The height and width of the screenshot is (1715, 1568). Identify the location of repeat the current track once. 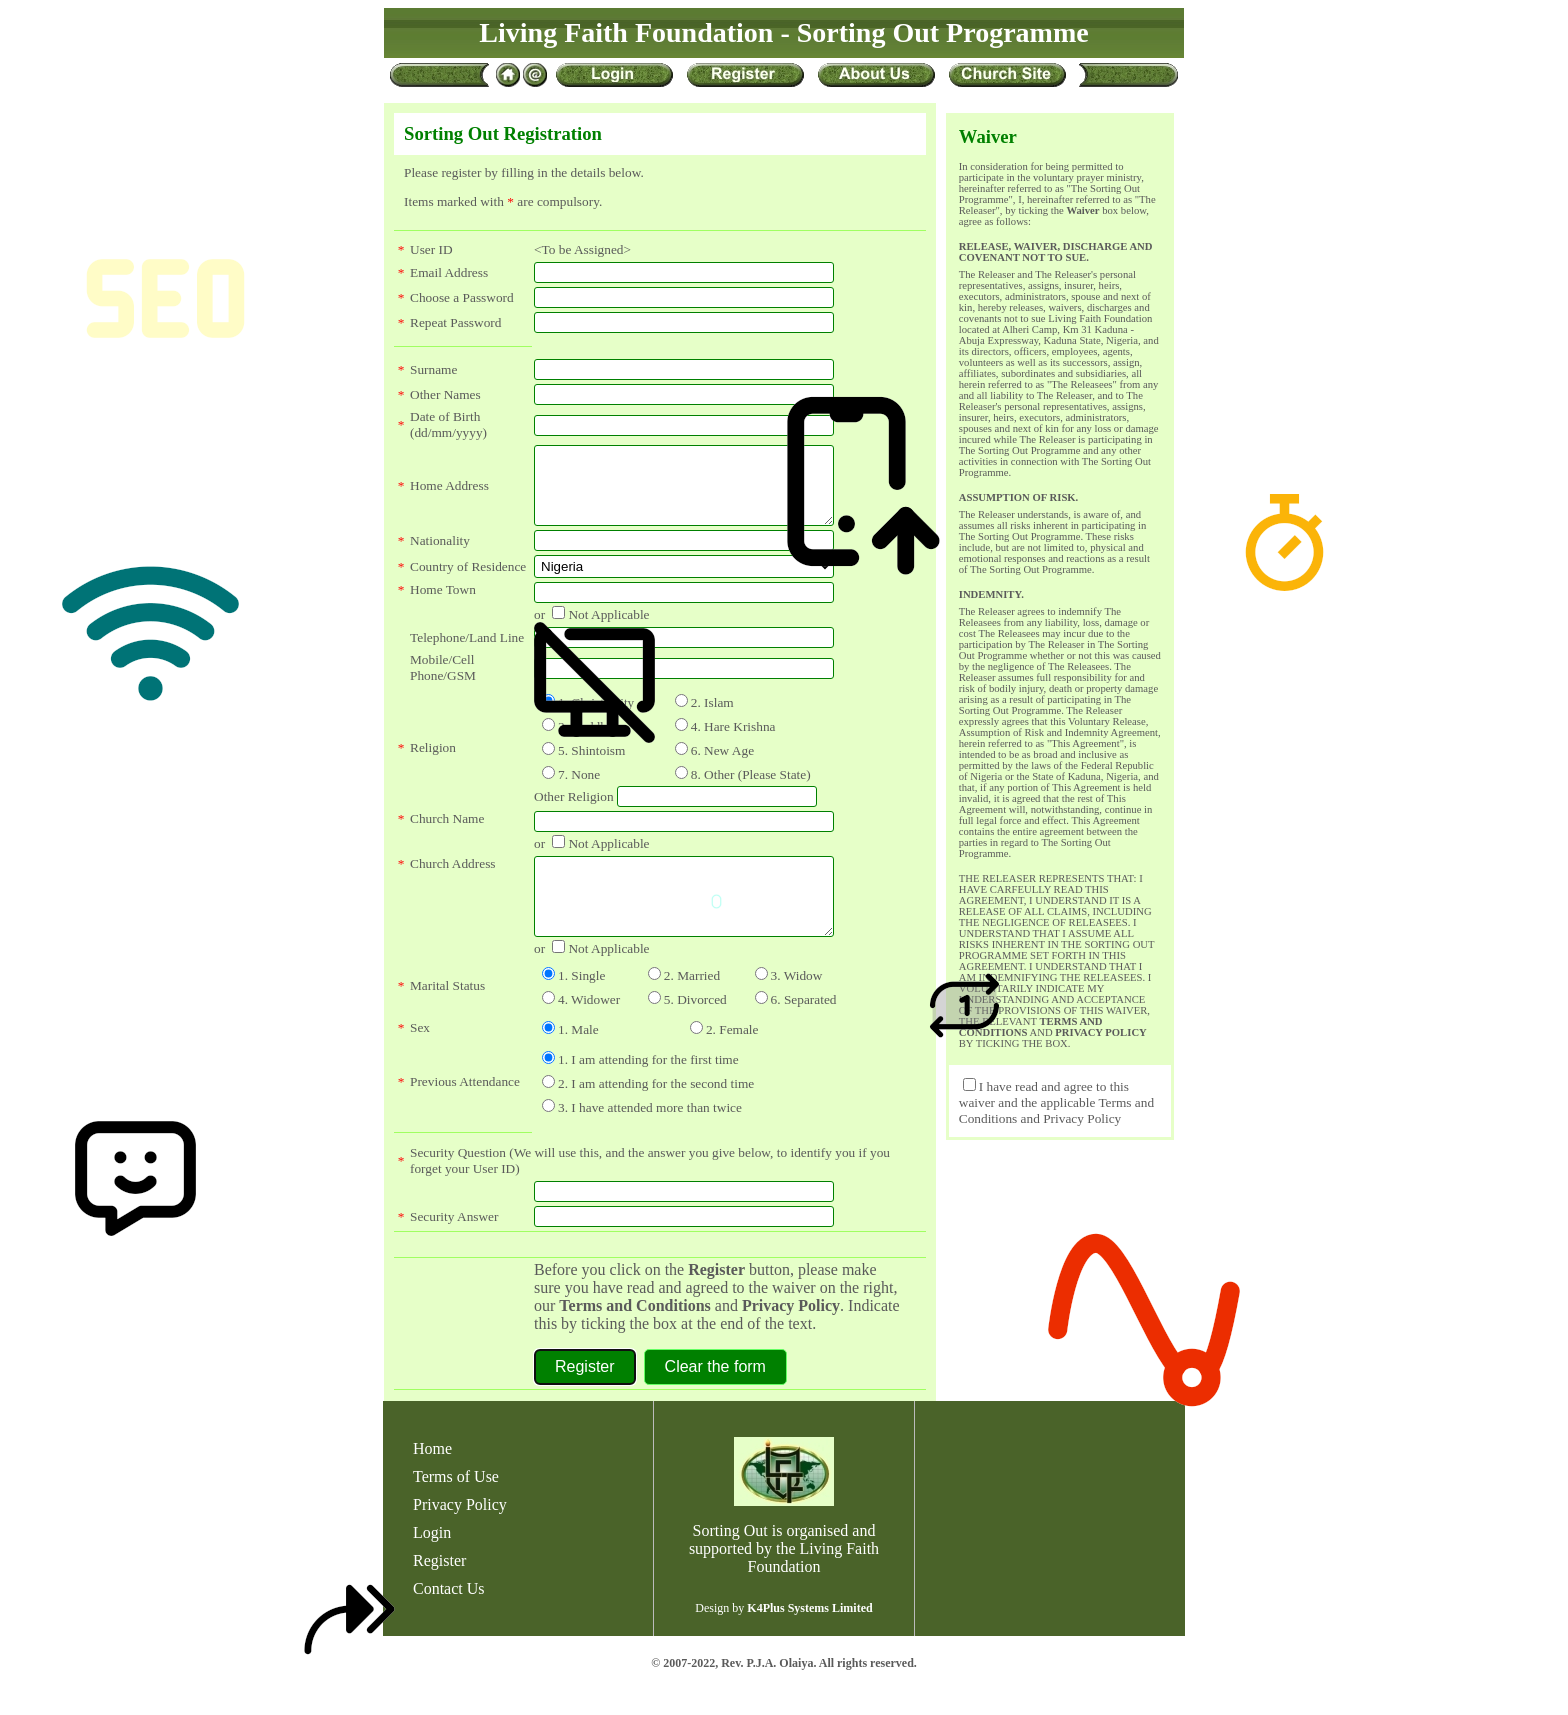
(964, 1005).